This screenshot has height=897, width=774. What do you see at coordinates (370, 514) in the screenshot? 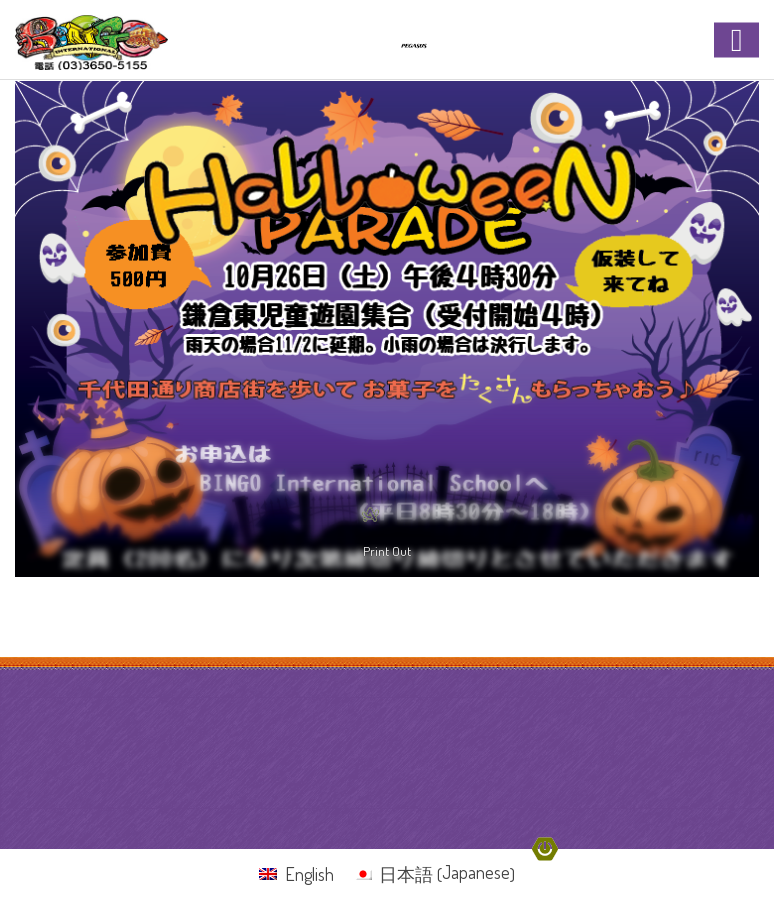
I see `open the Arc browser` at bounding box center [370, 514].